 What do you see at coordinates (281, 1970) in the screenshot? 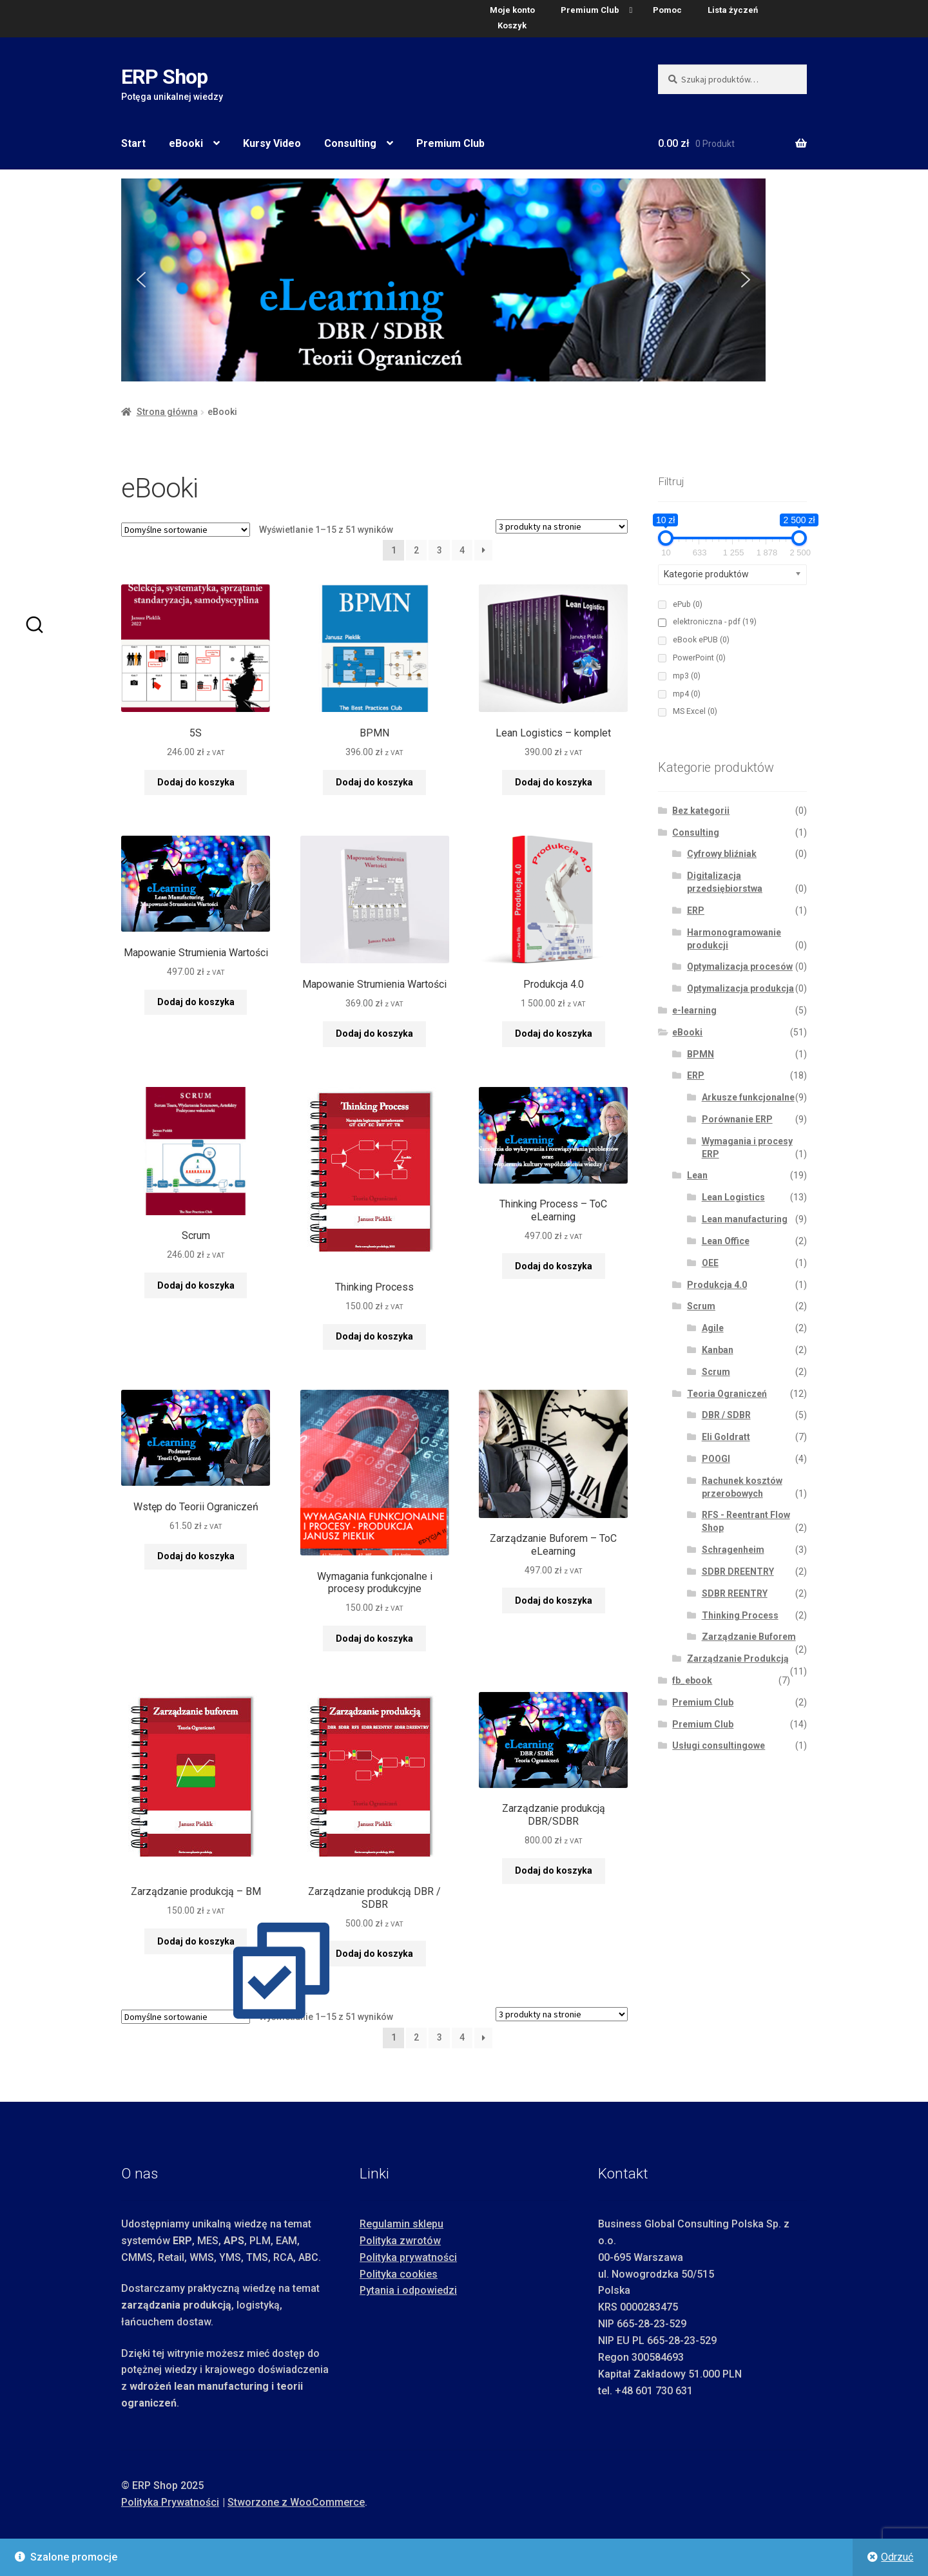
I see `select multiple items` at bounding box center [281, 1970].